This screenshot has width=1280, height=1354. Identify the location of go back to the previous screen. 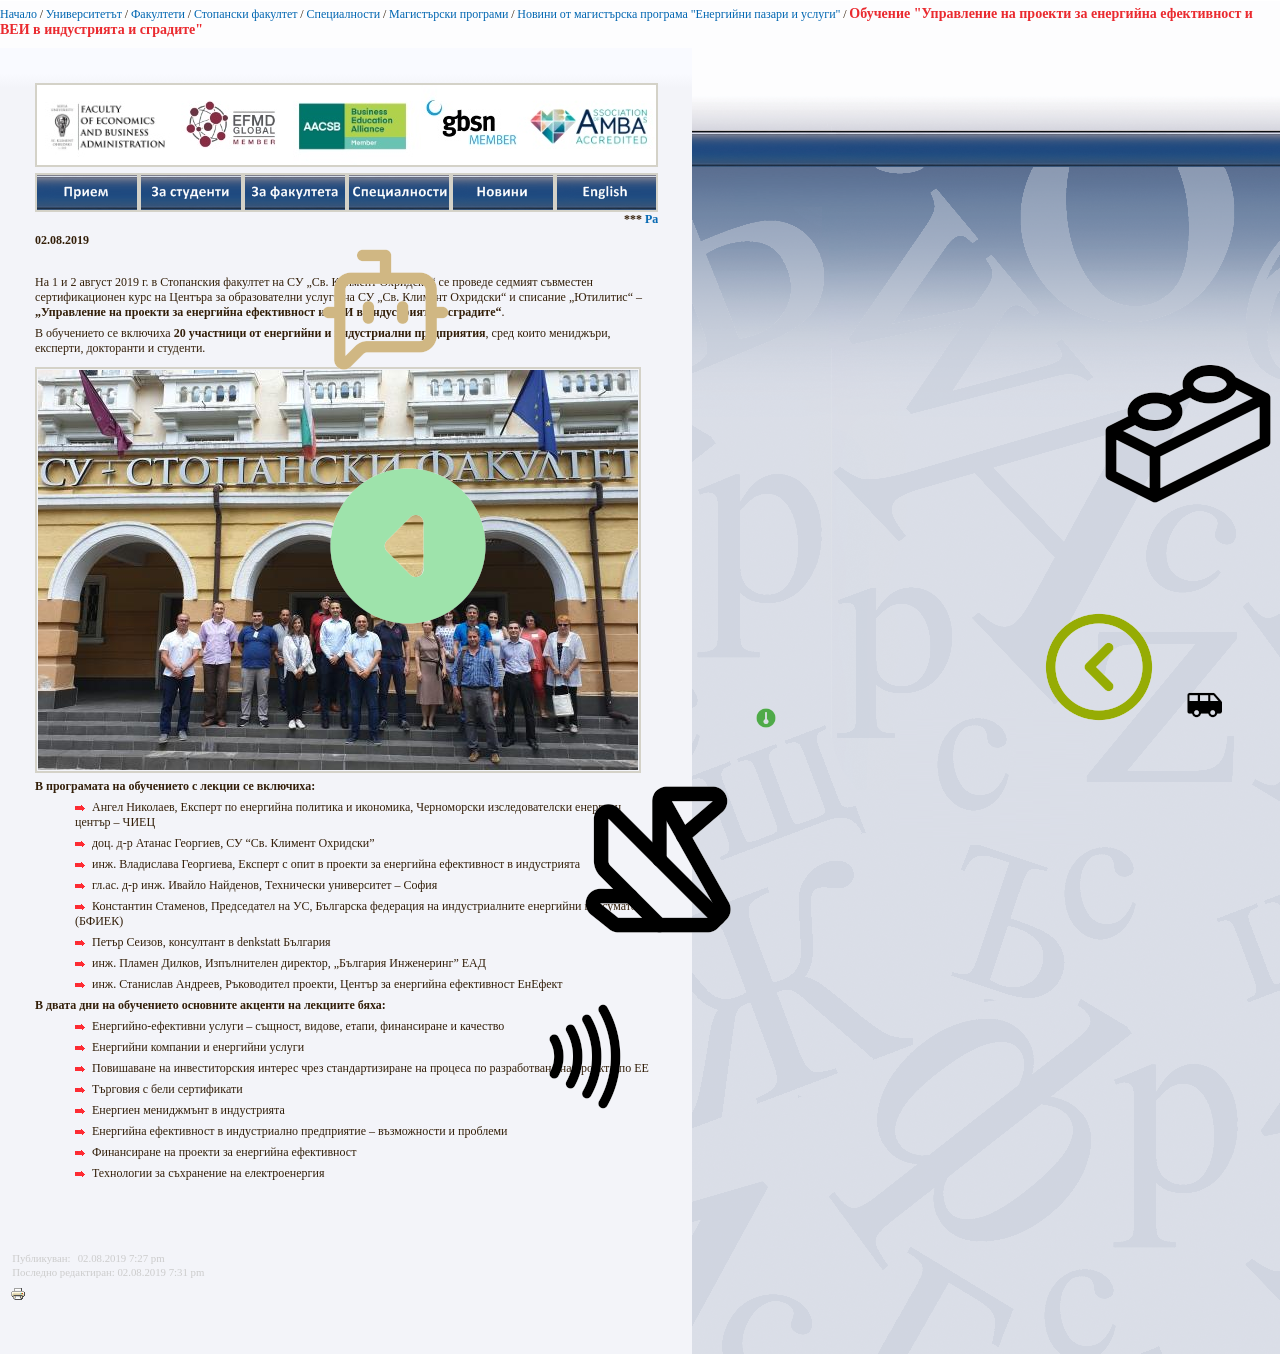
(1099, 667).